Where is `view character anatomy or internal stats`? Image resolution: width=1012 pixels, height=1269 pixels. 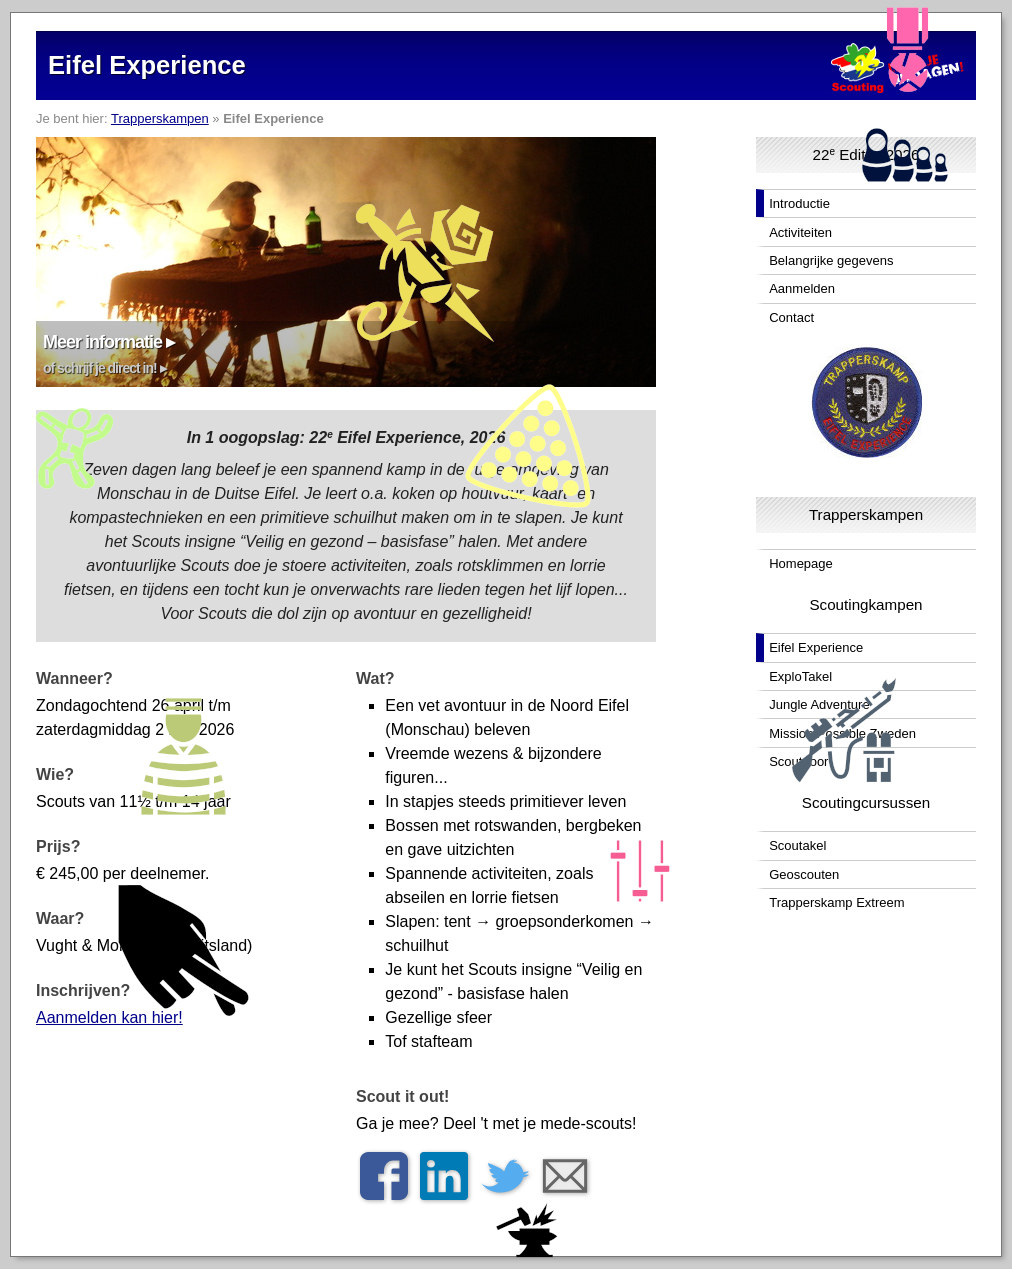 view character anatomy or internal stats is located at coordinates (74, 448).